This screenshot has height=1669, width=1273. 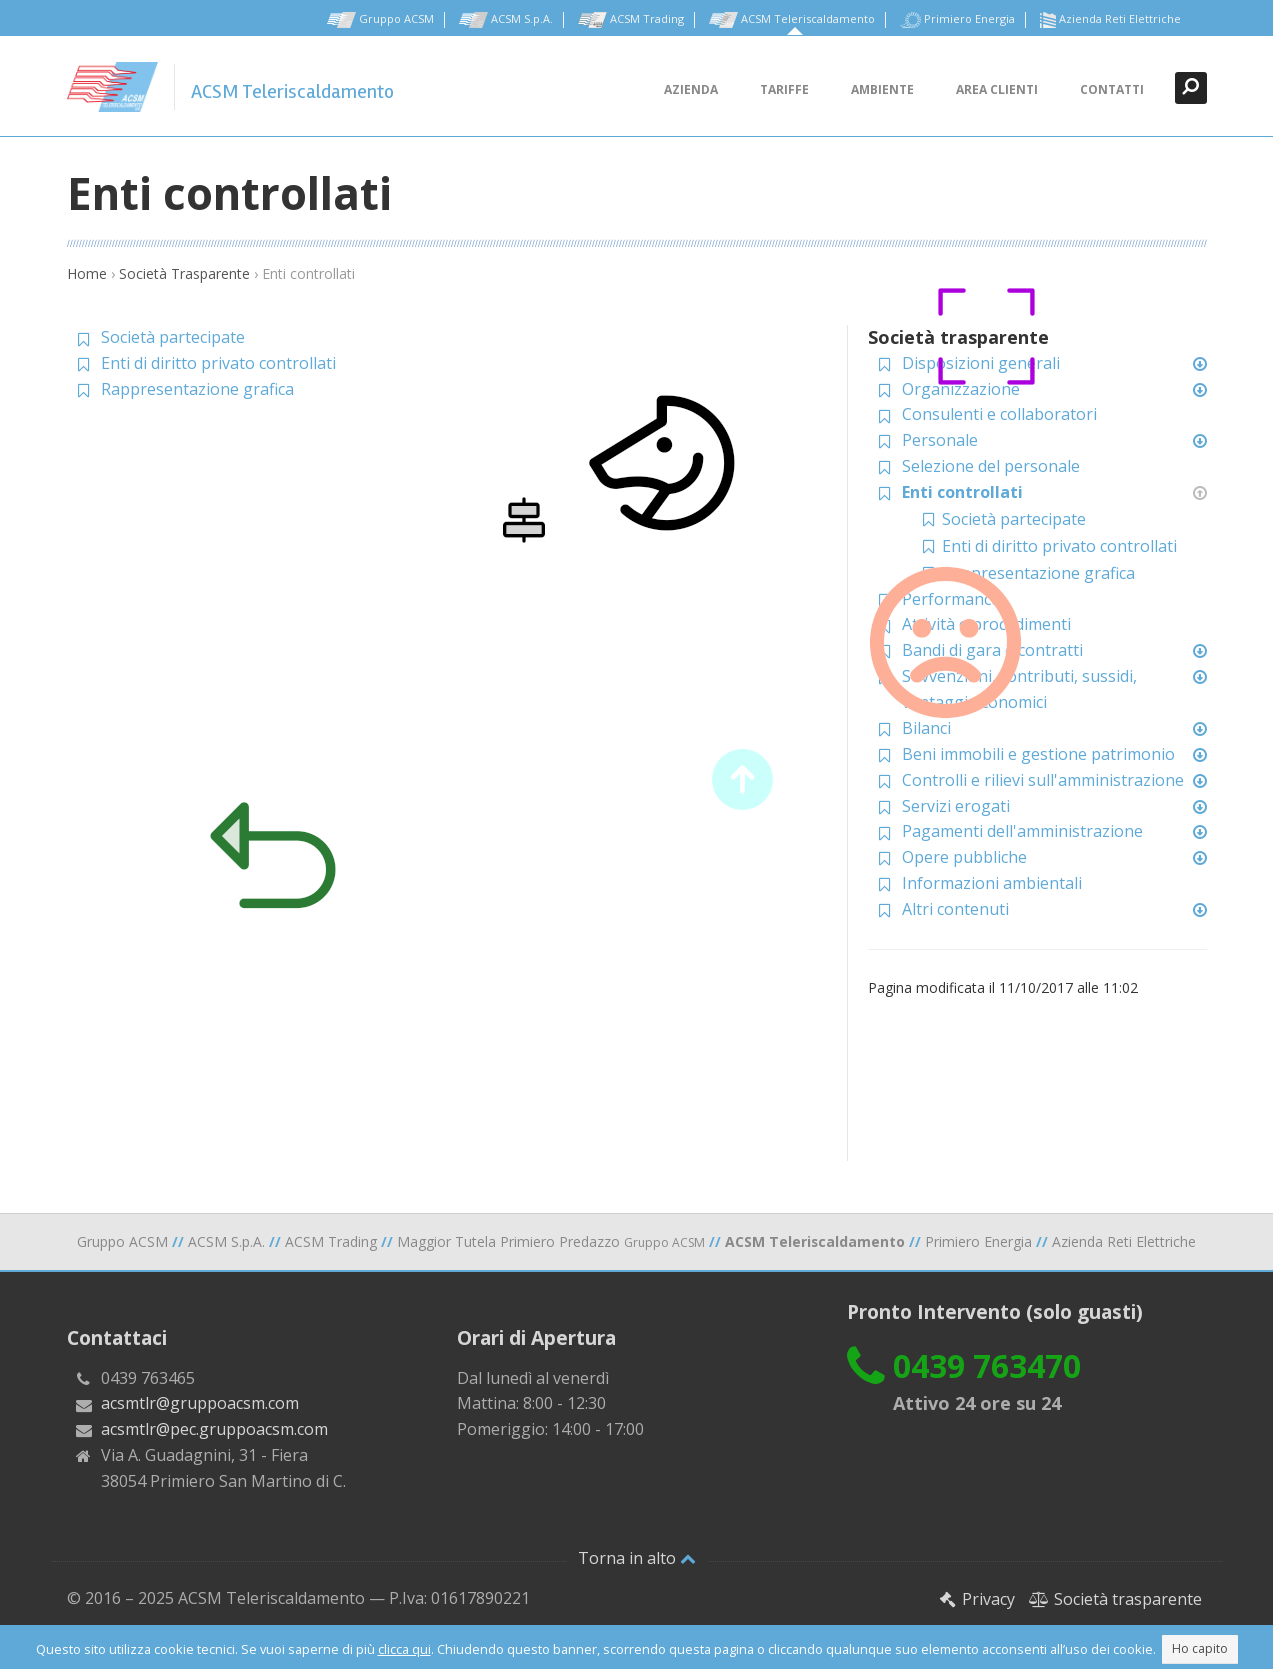 I want to click on expand to fullscreen mode, so click(x=986, y=336).